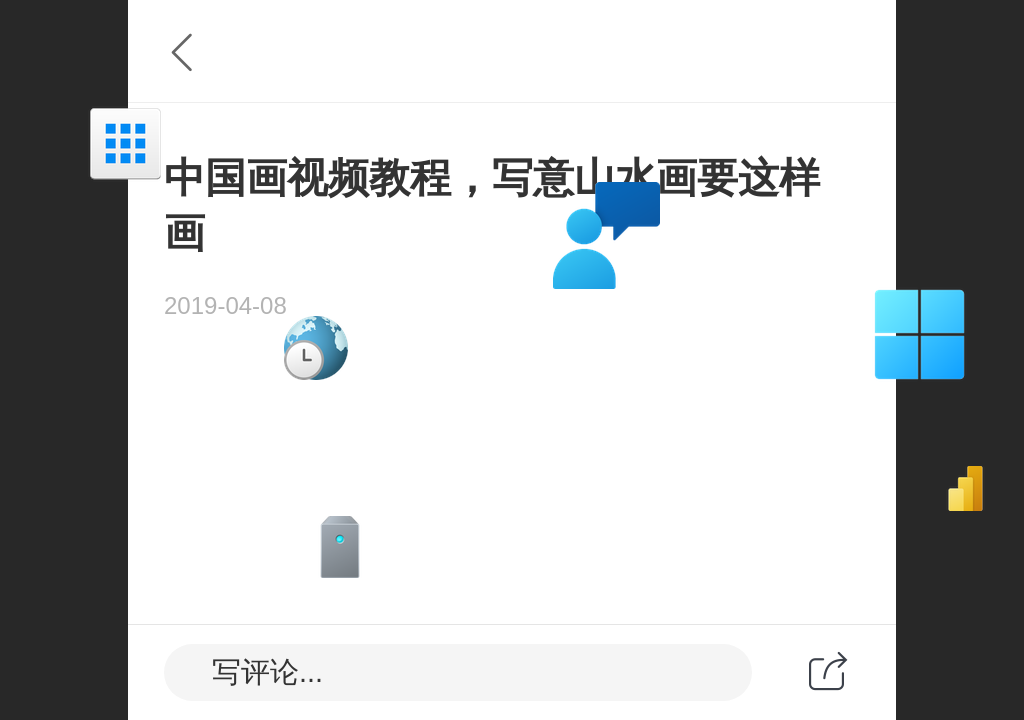 The width and height of the screenshot is (1024, 720). I want to click on view computer or system hardware information, so click(340, 547).